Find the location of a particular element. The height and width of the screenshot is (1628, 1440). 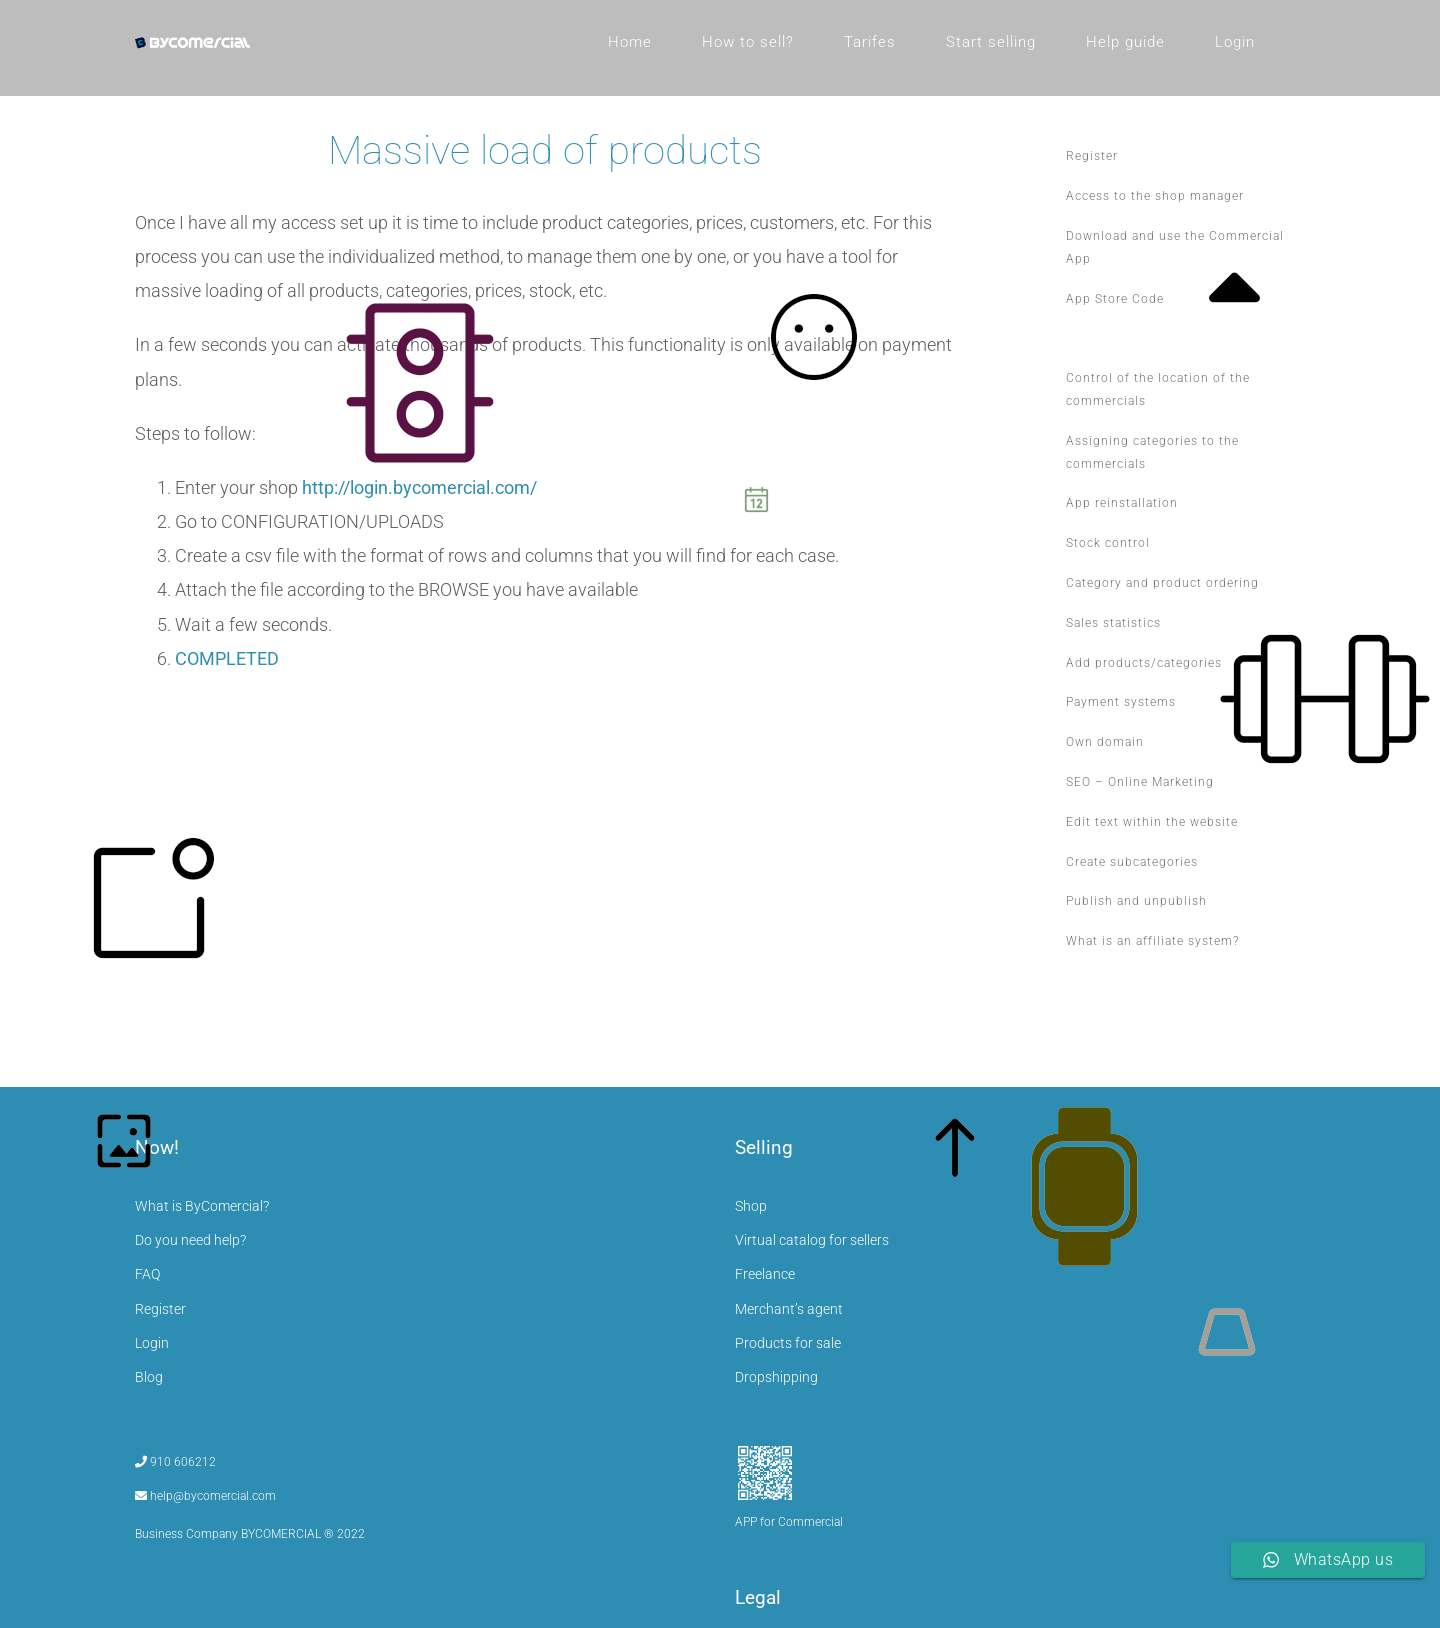

neutral reaction or feedback option is located at coordinates (814, 337).